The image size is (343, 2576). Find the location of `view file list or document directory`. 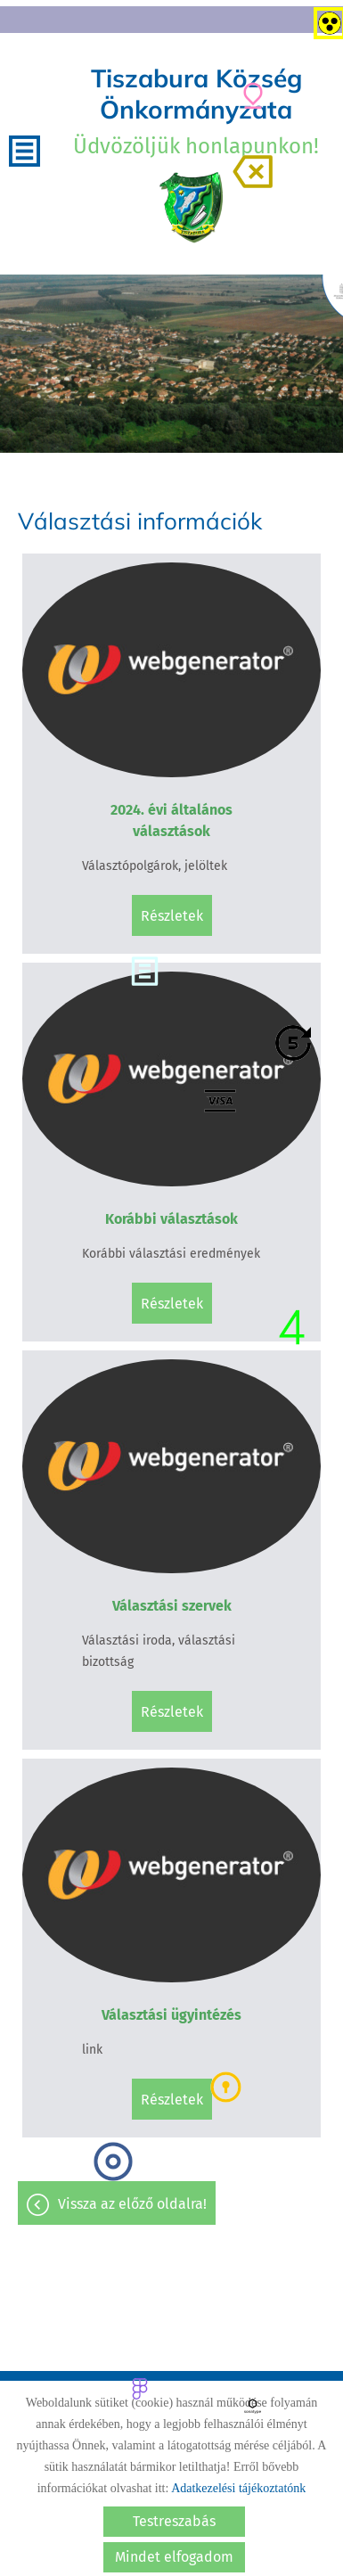

view file list or document directory is located at coordinates (144, 971).